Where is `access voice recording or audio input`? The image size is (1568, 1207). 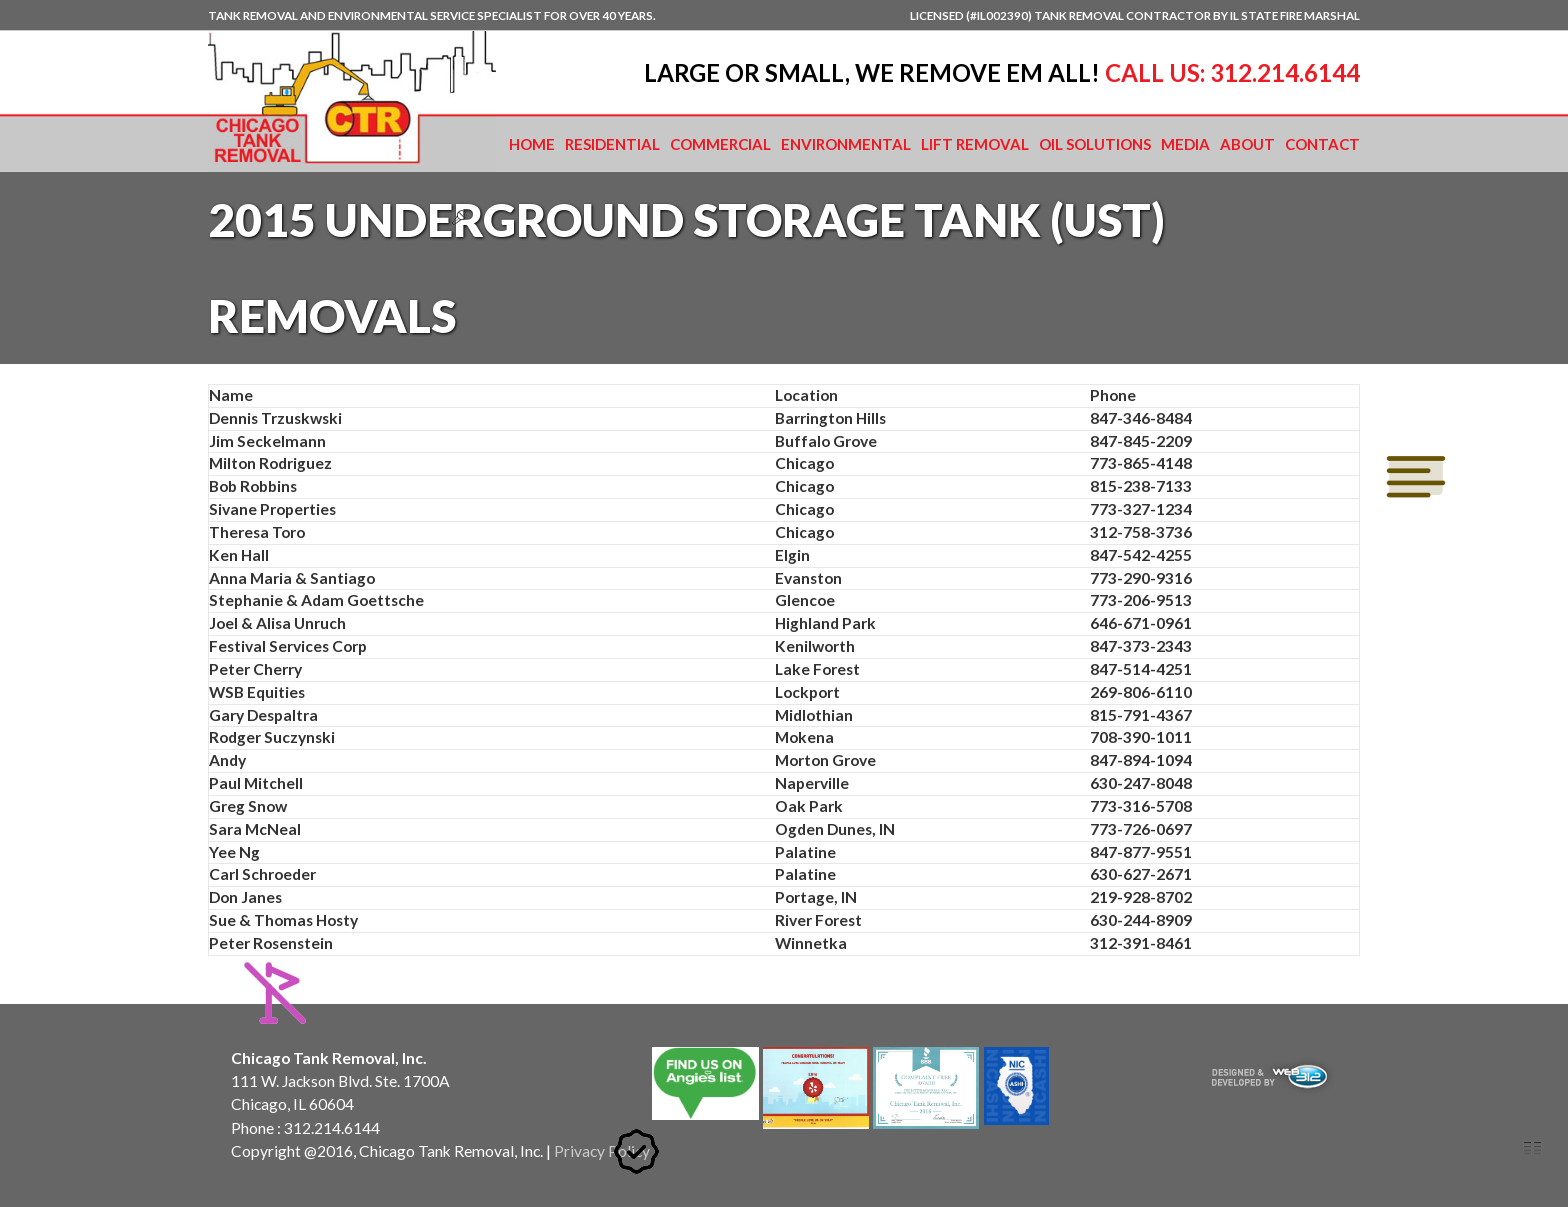
access voice recording or audio input is located at coordinates (459, 218).